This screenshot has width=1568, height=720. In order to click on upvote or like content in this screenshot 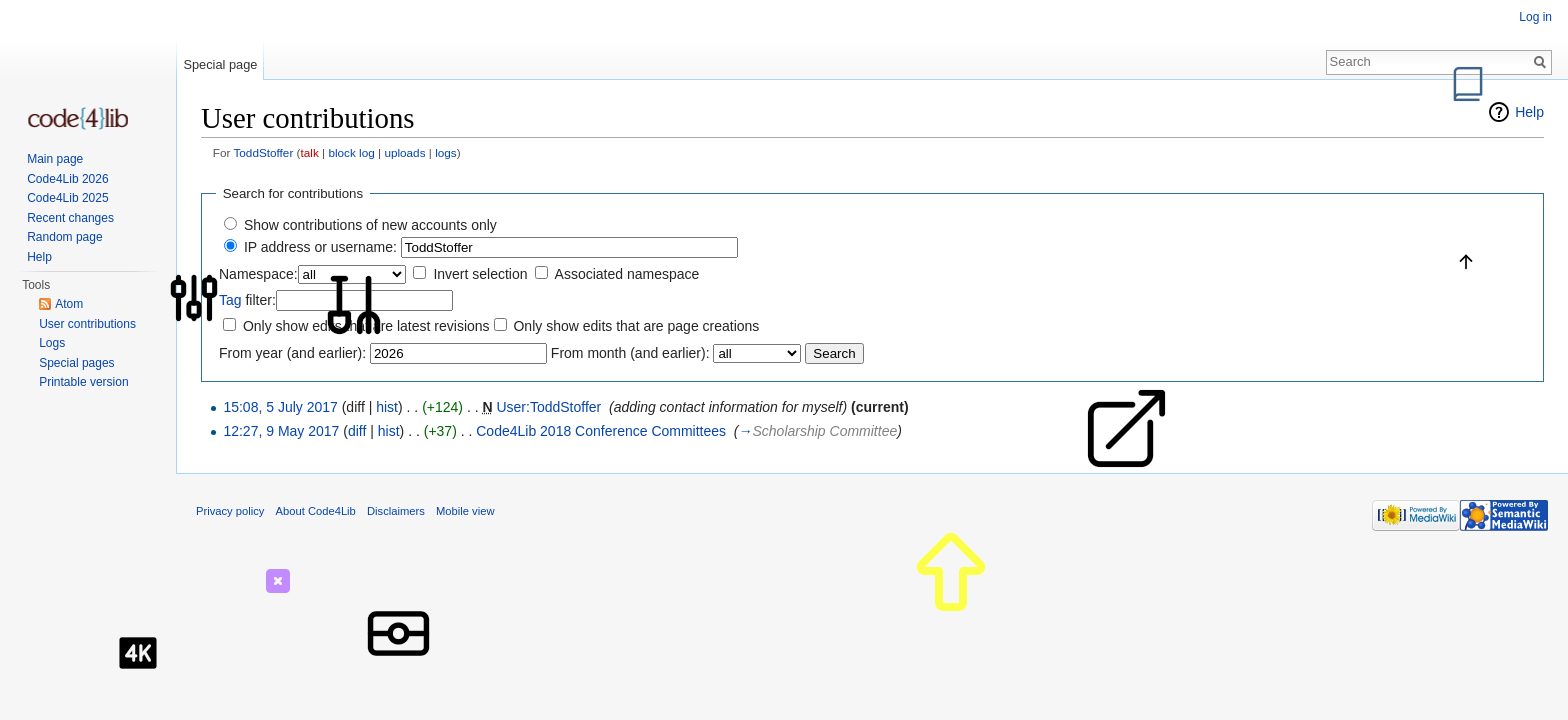, I will do `click(951, 571)`.